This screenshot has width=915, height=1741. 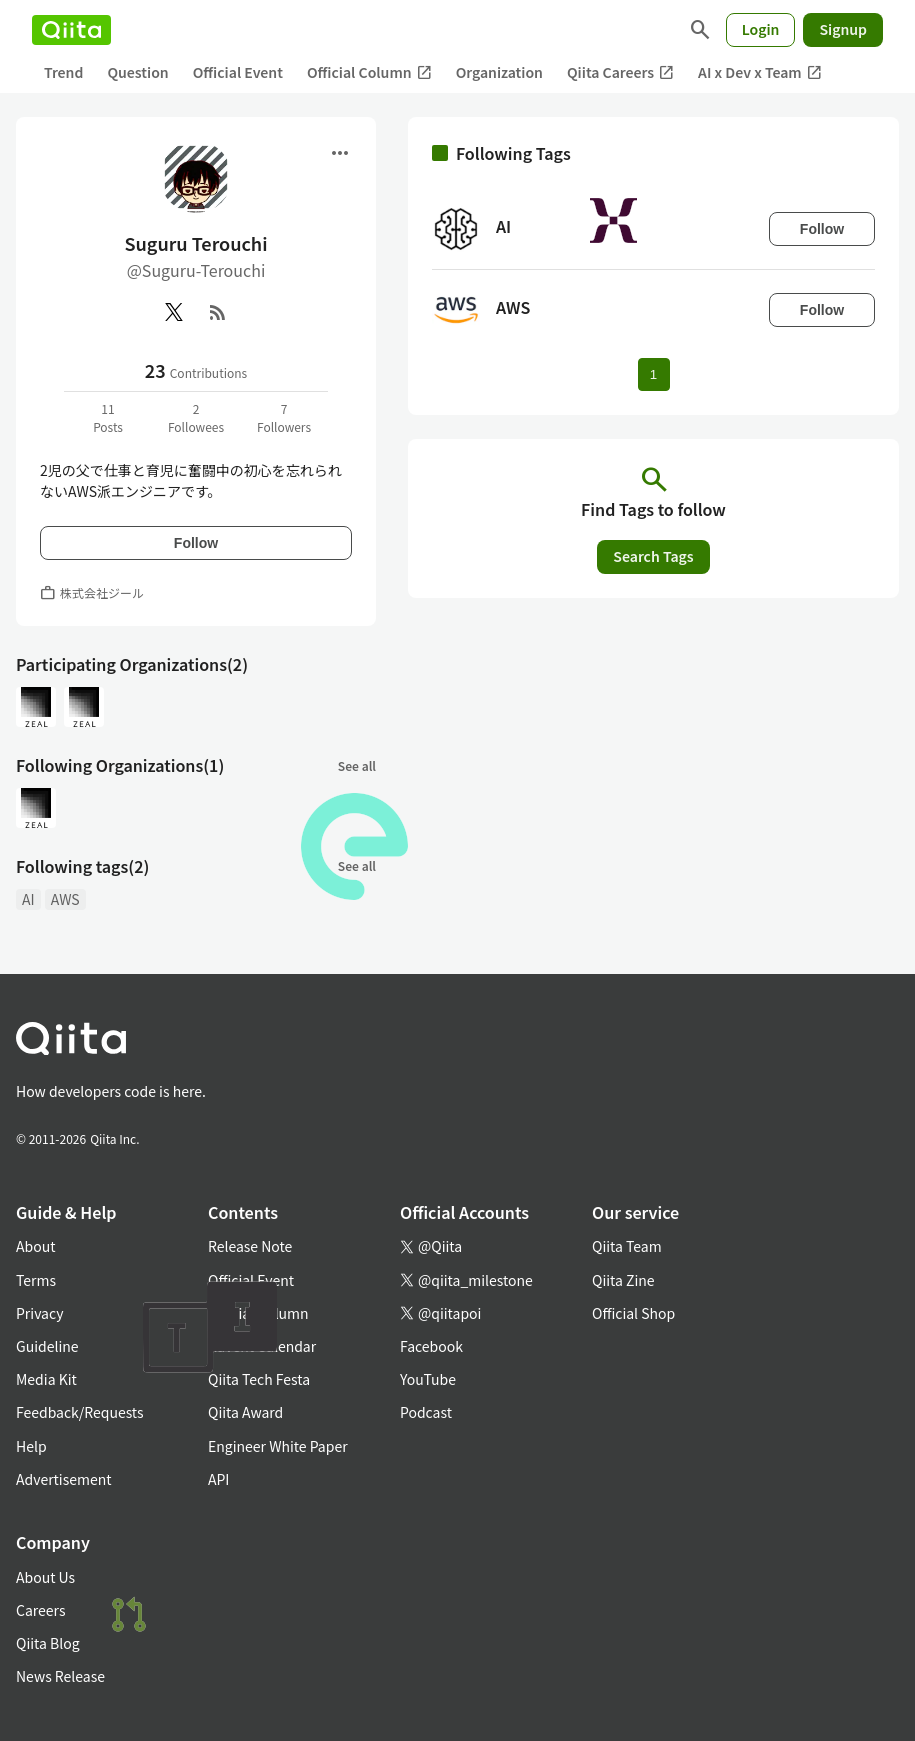 I want to click on mixpanel logo, so click(x=613, y=220).